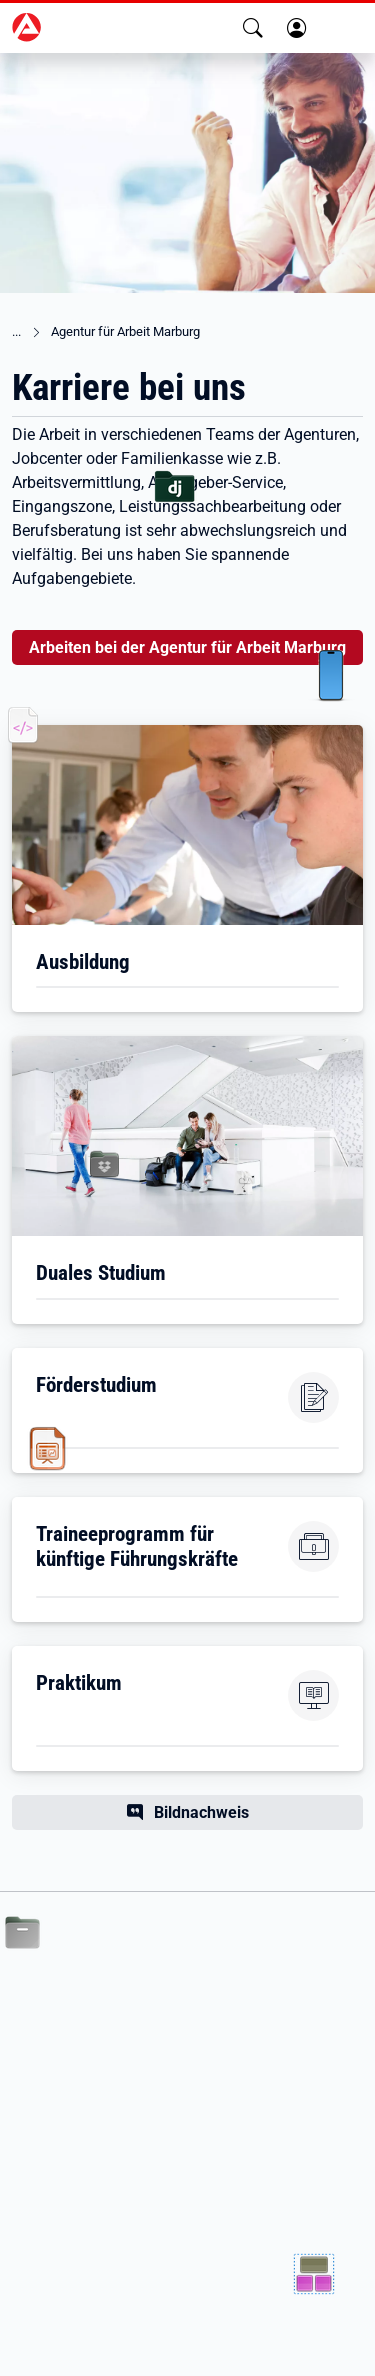 The image size is (375, 2376). Describe the element at coordinates (174, 487) in the screenshot. I see `folder containing django project files` at that location.